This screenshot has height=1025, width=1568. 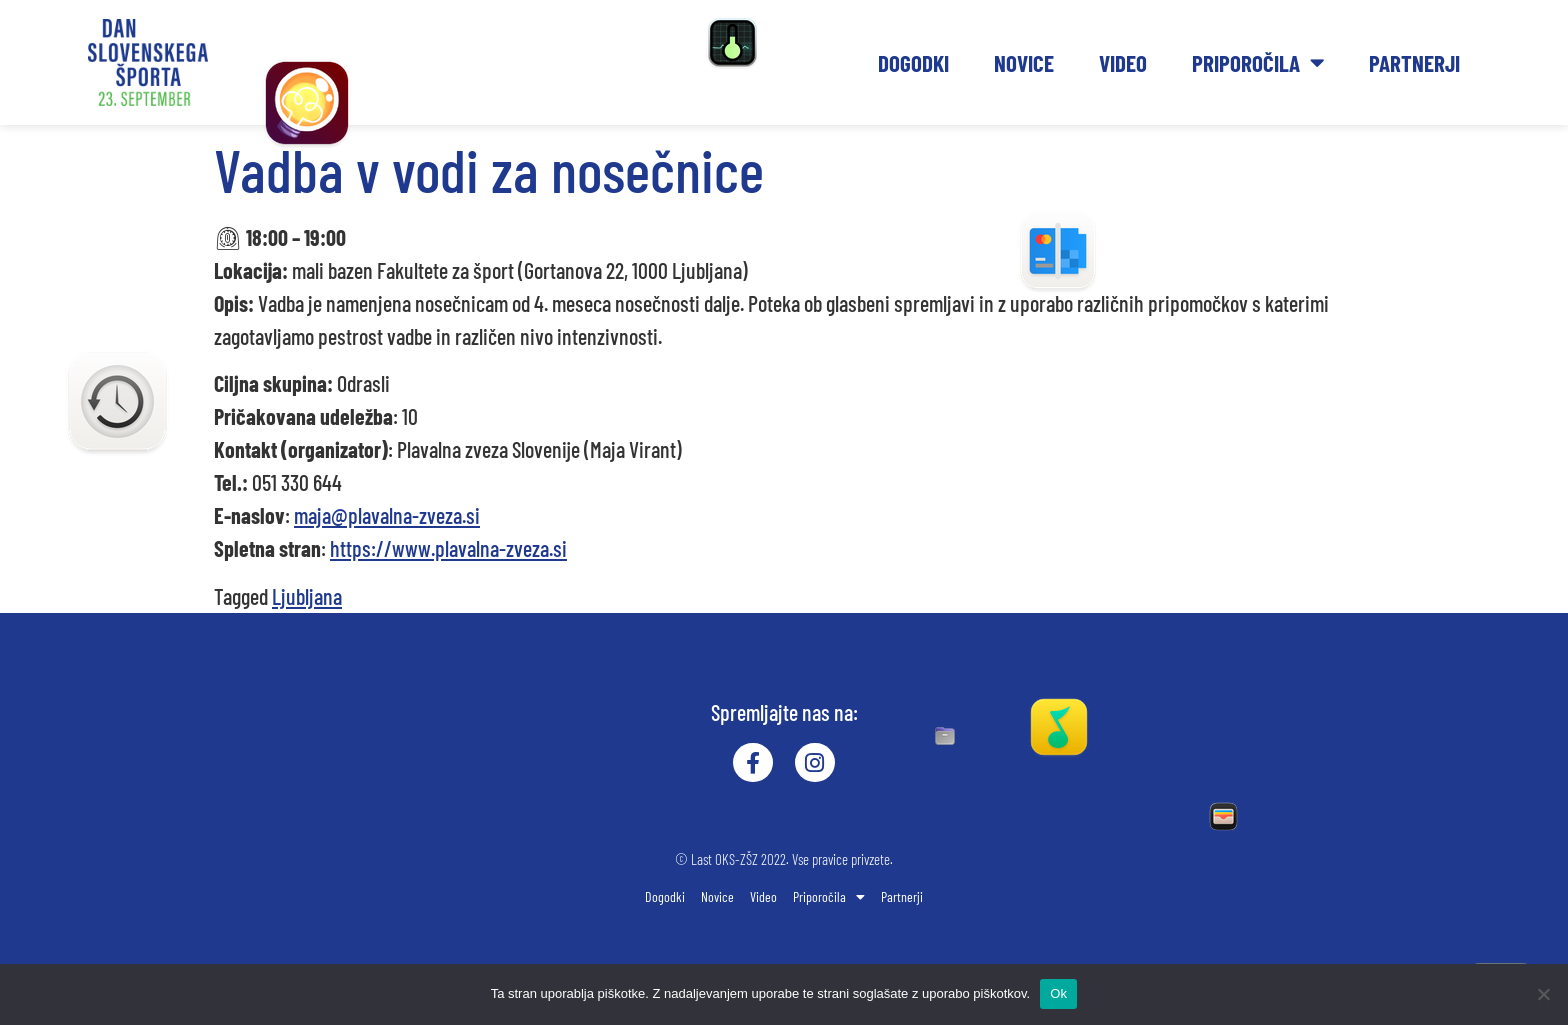 I want to click on open déjà dup backup utility, so click(x=117, y=401).